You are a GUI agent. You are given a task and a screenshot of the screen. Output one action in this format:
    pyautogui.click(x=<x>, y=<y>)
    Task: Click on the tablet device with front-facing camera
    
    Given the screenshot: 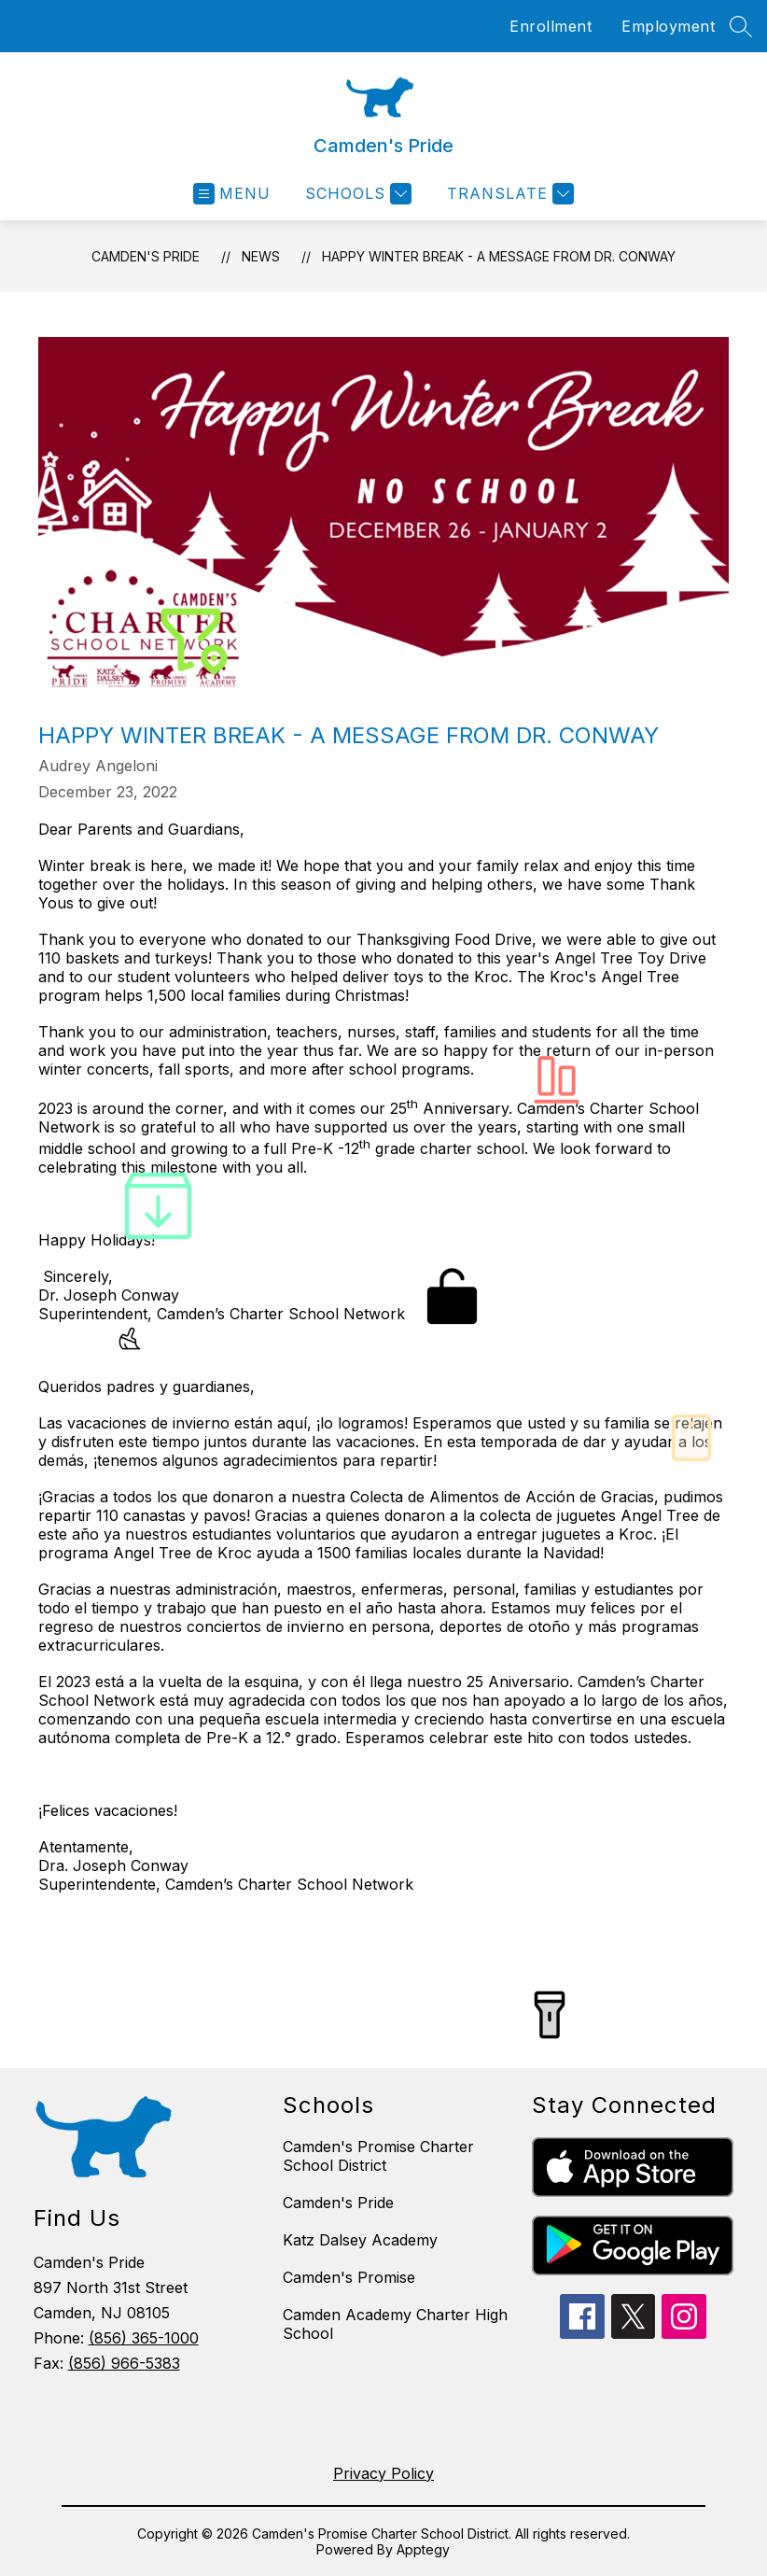 What is the action you would take?
    pyautogui.click(x=691, y=1438)
    